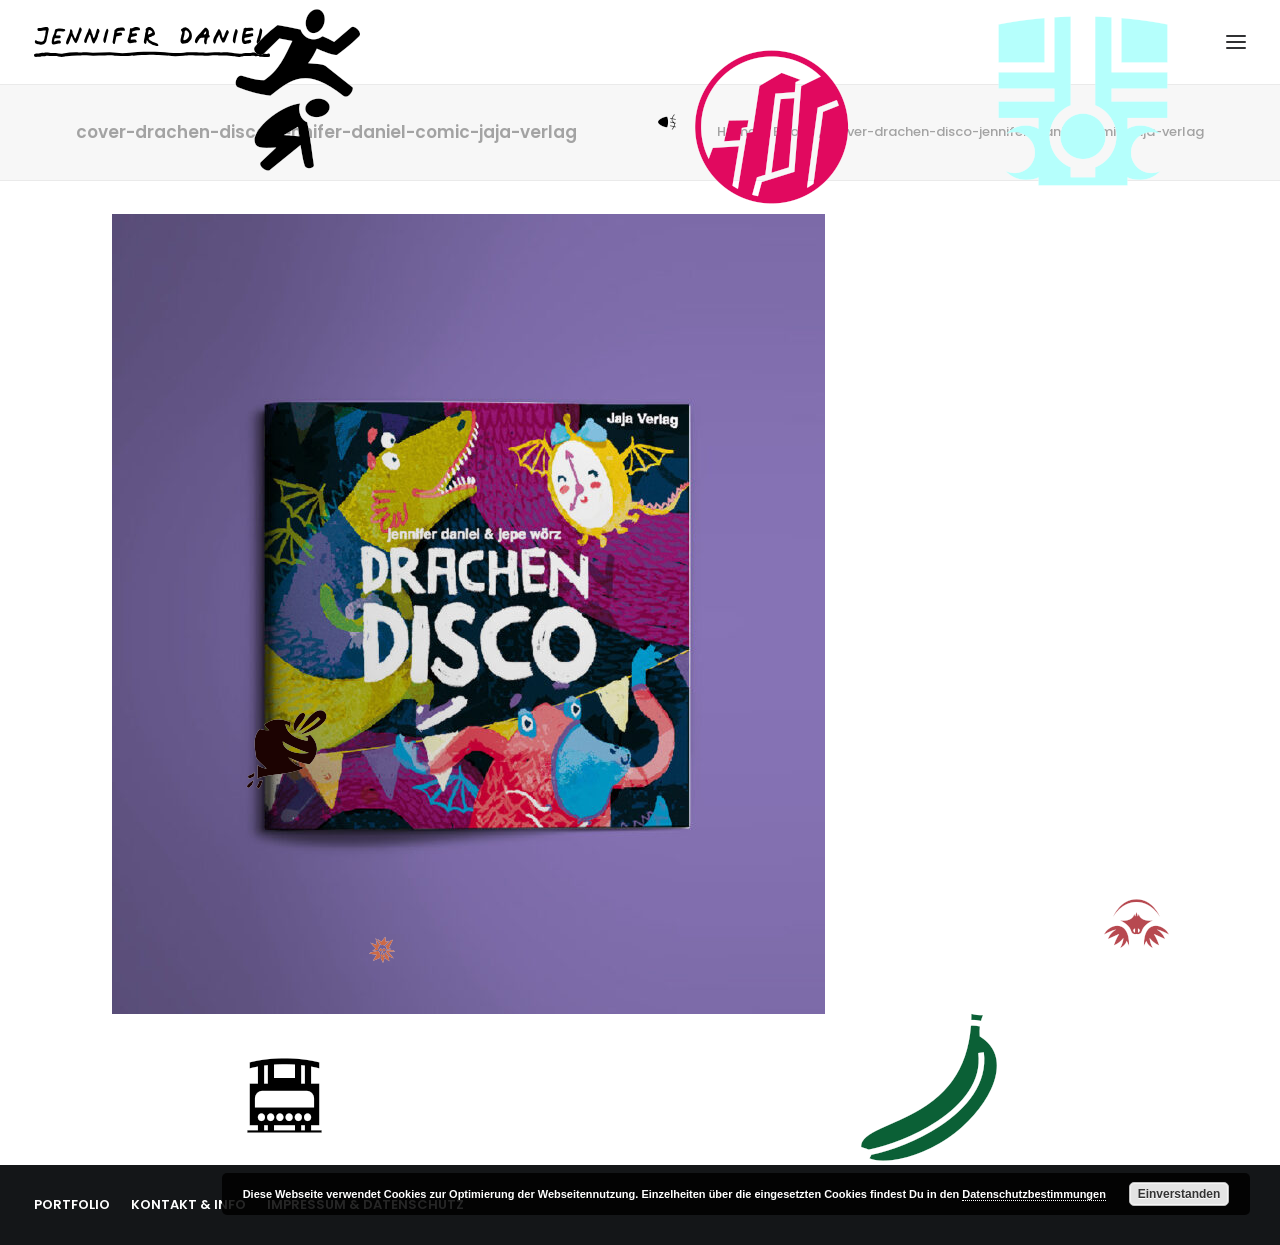 The height and width of the screenshot is (1245, 1280). Describe the element at coordinates (382, 950) in the screenshot. I see `indicates a death or game over event` at that location.